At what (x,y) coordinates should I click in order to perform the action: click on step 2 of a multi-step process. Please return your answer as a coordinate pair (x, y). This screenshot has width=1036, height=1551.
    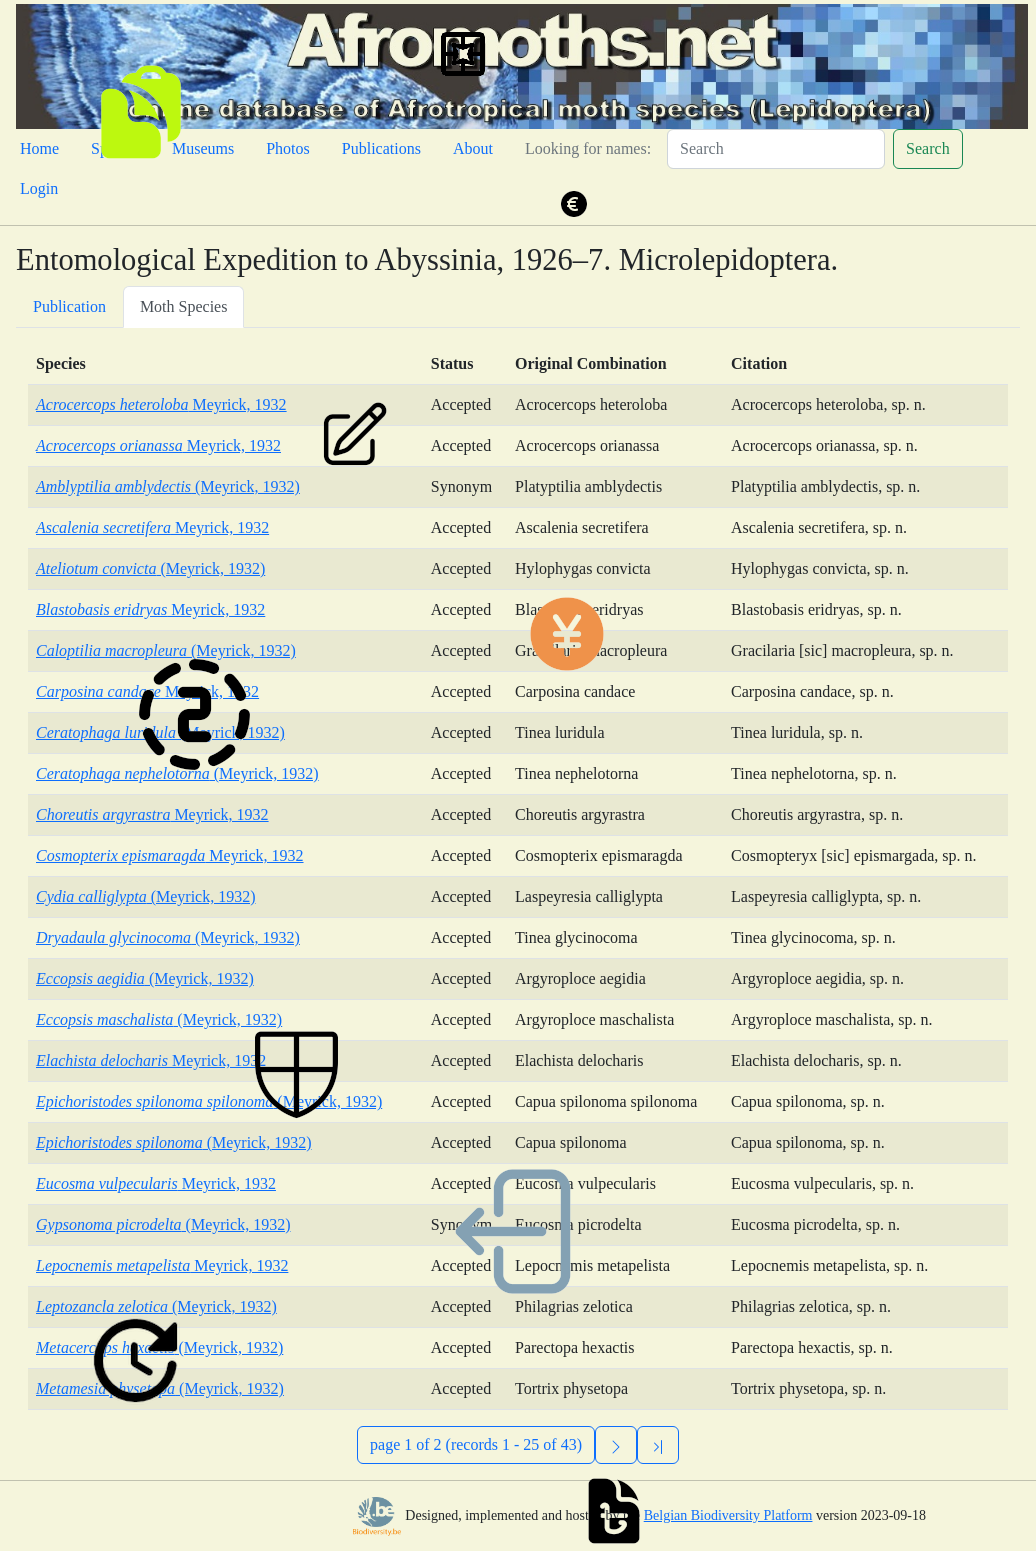
    Looking at the image, I should click on (194, 714).